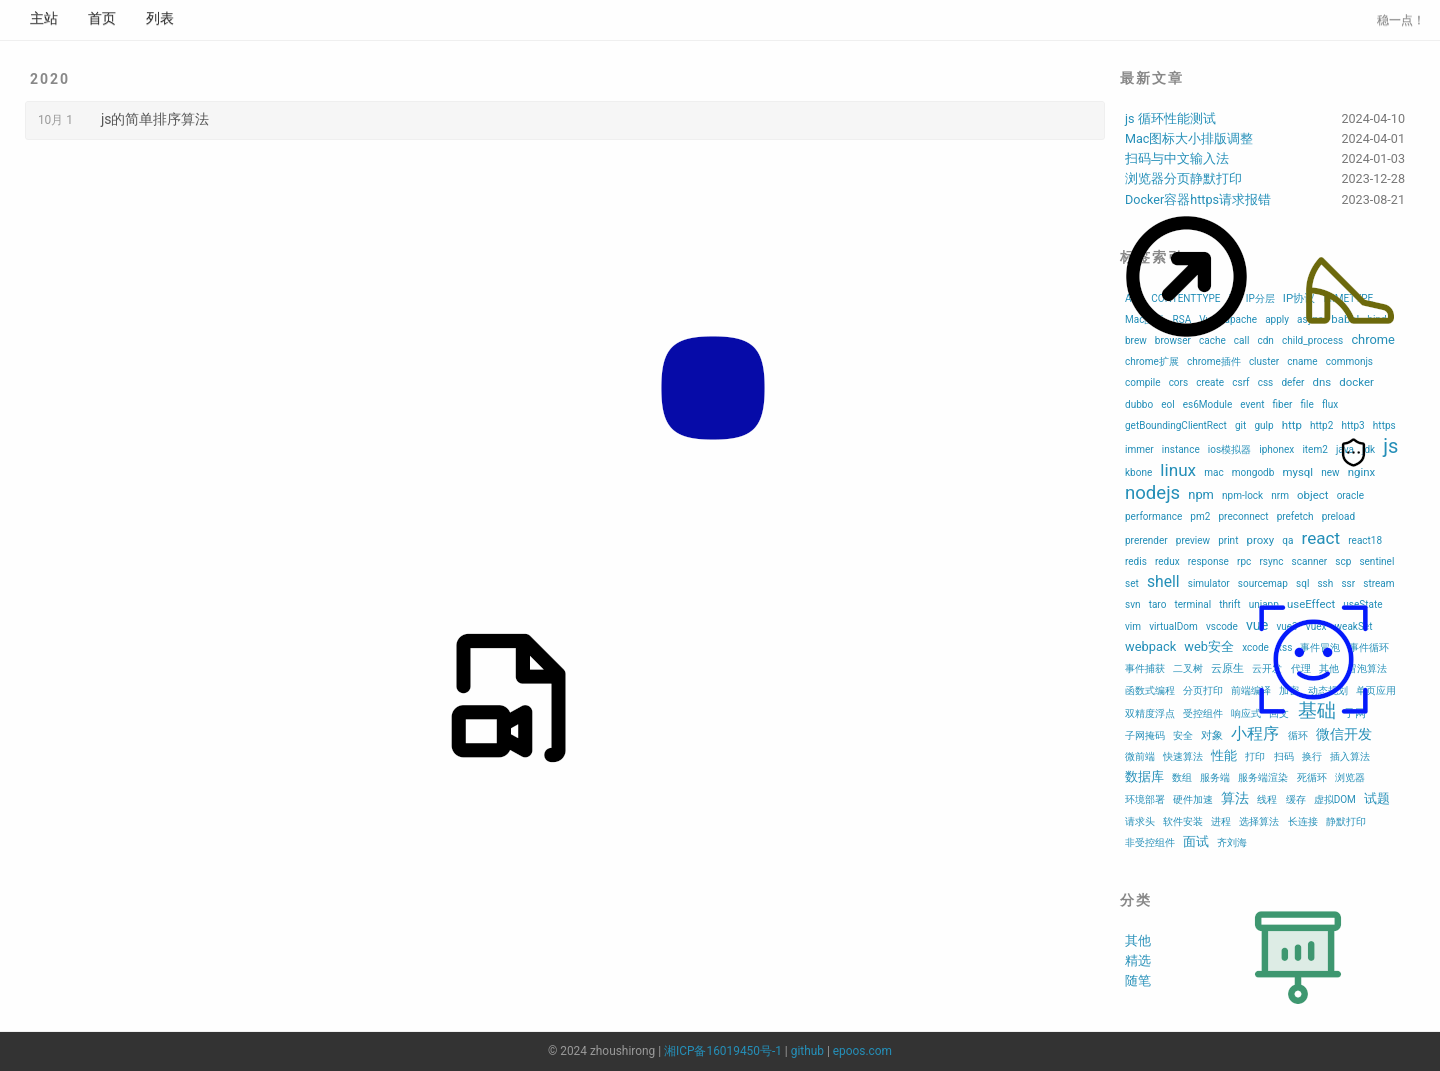 This screenshot has height=1071, width=1440. Describe the element at coordinates (713, 388) in the screenshot. I see `a filled checkbox or selection indicator` at that location.